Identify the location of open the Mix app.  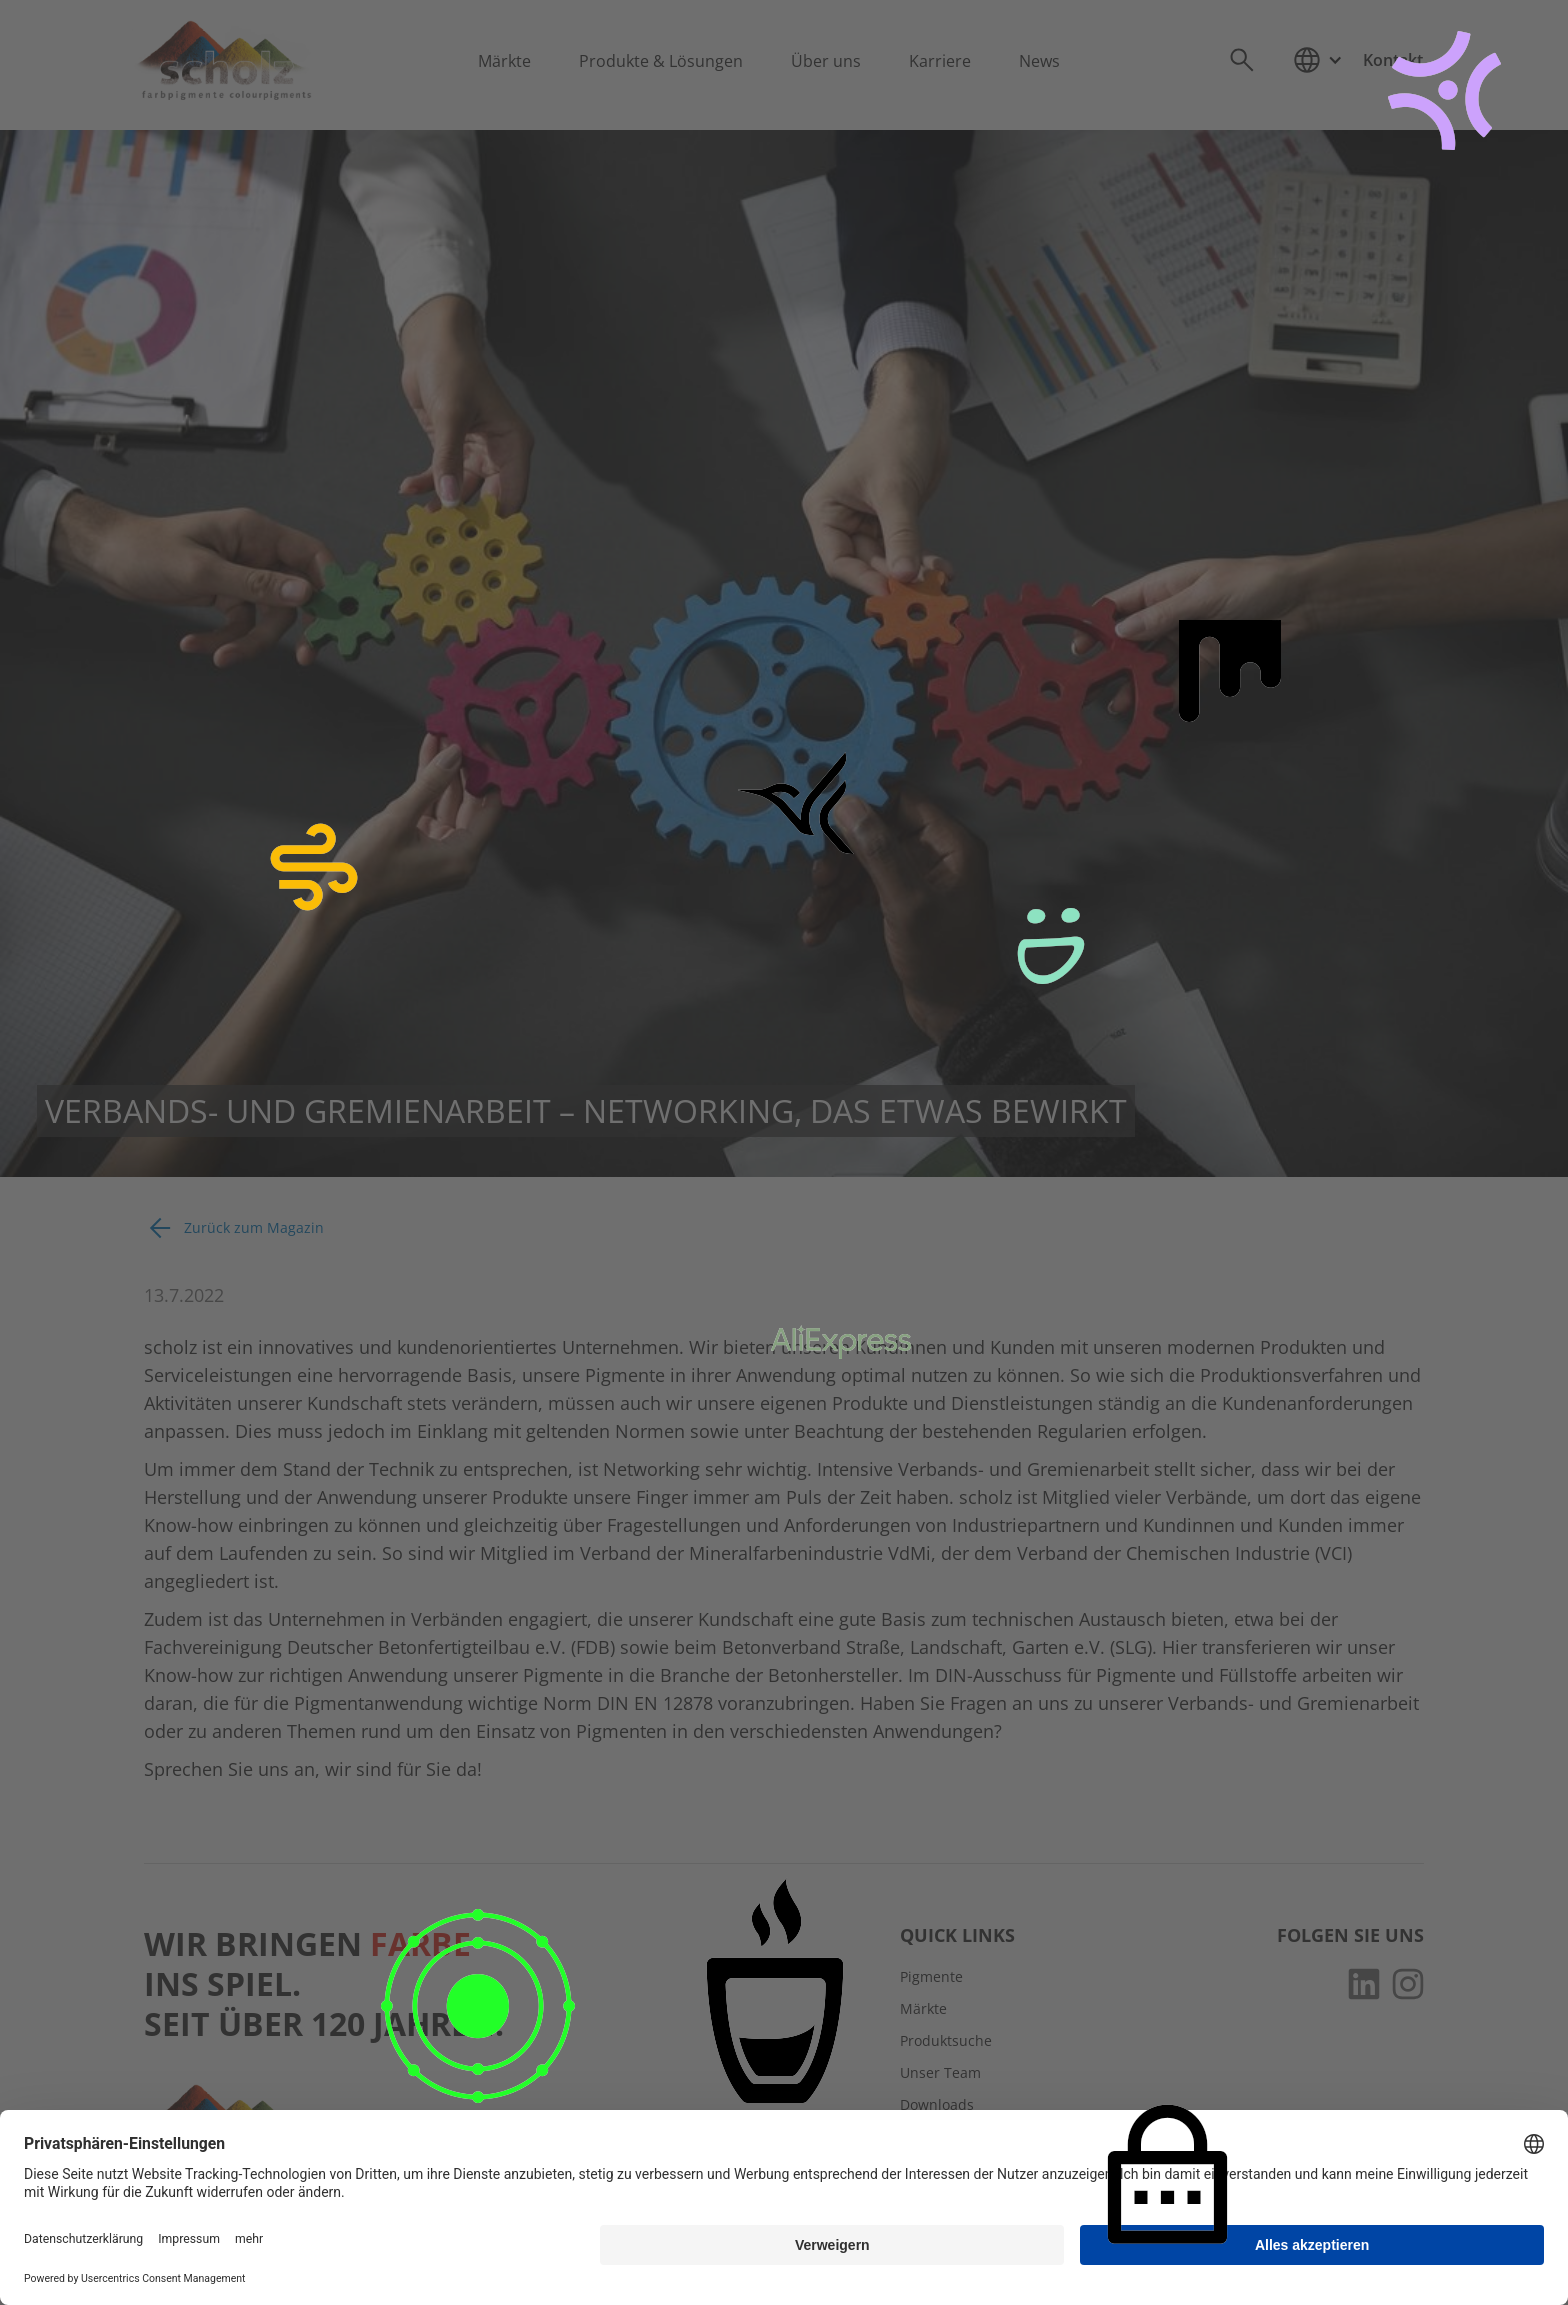
(1230, 671).